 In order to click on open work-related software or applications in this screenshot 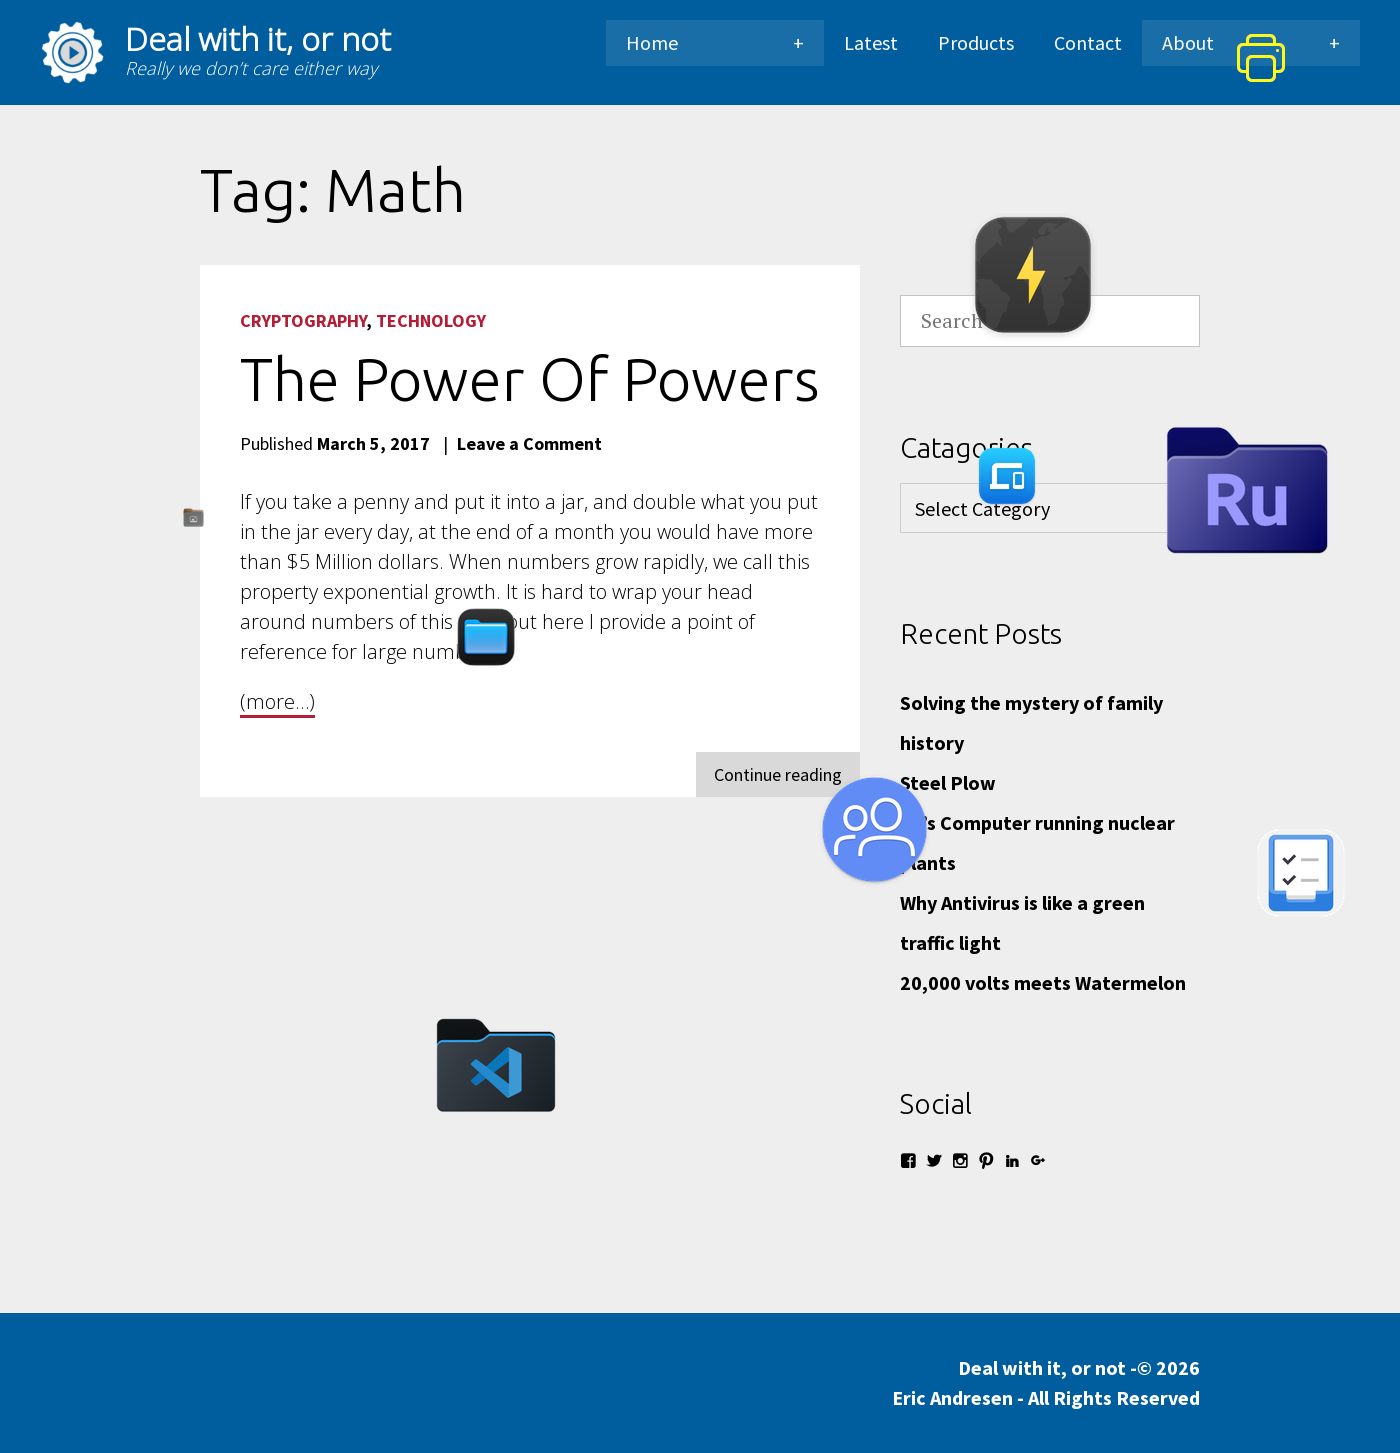, I will do `click(1301, 873)`.